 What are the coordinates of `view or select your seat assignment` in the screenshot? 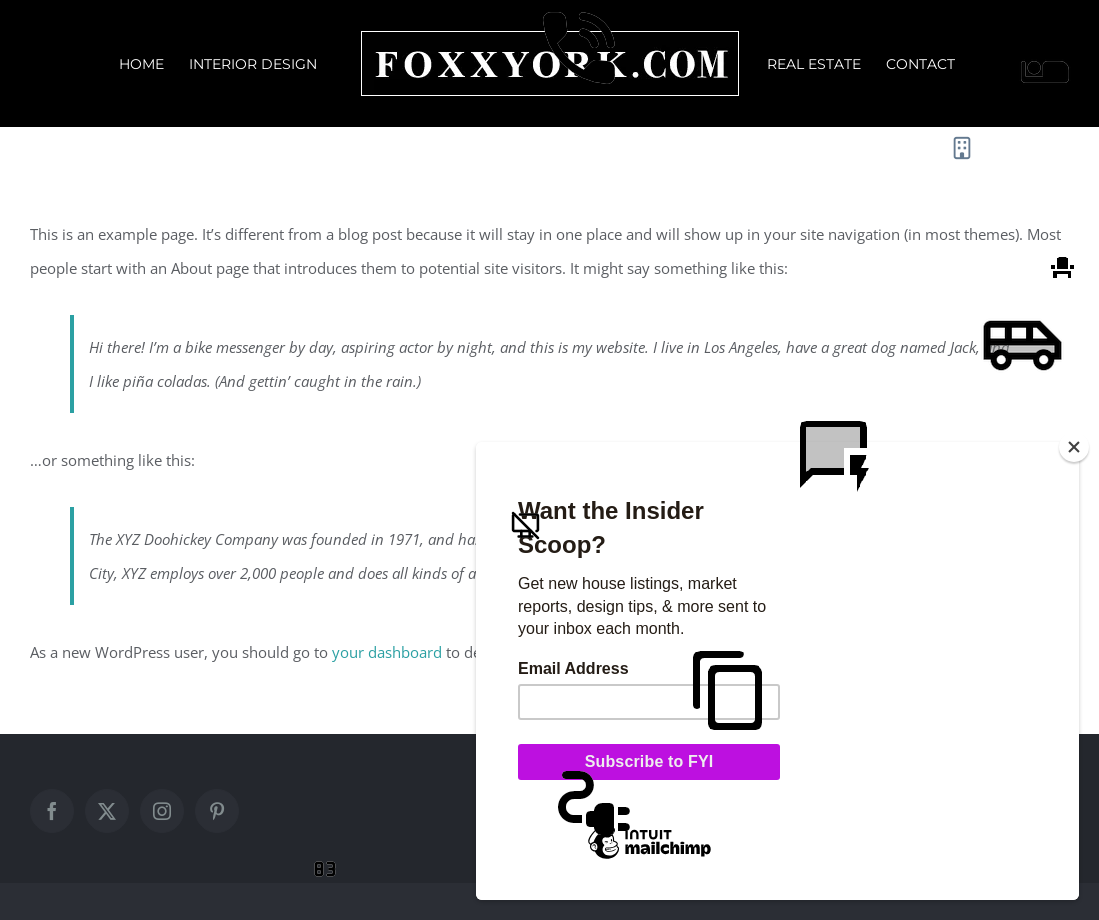 It's located at (1062, 267).